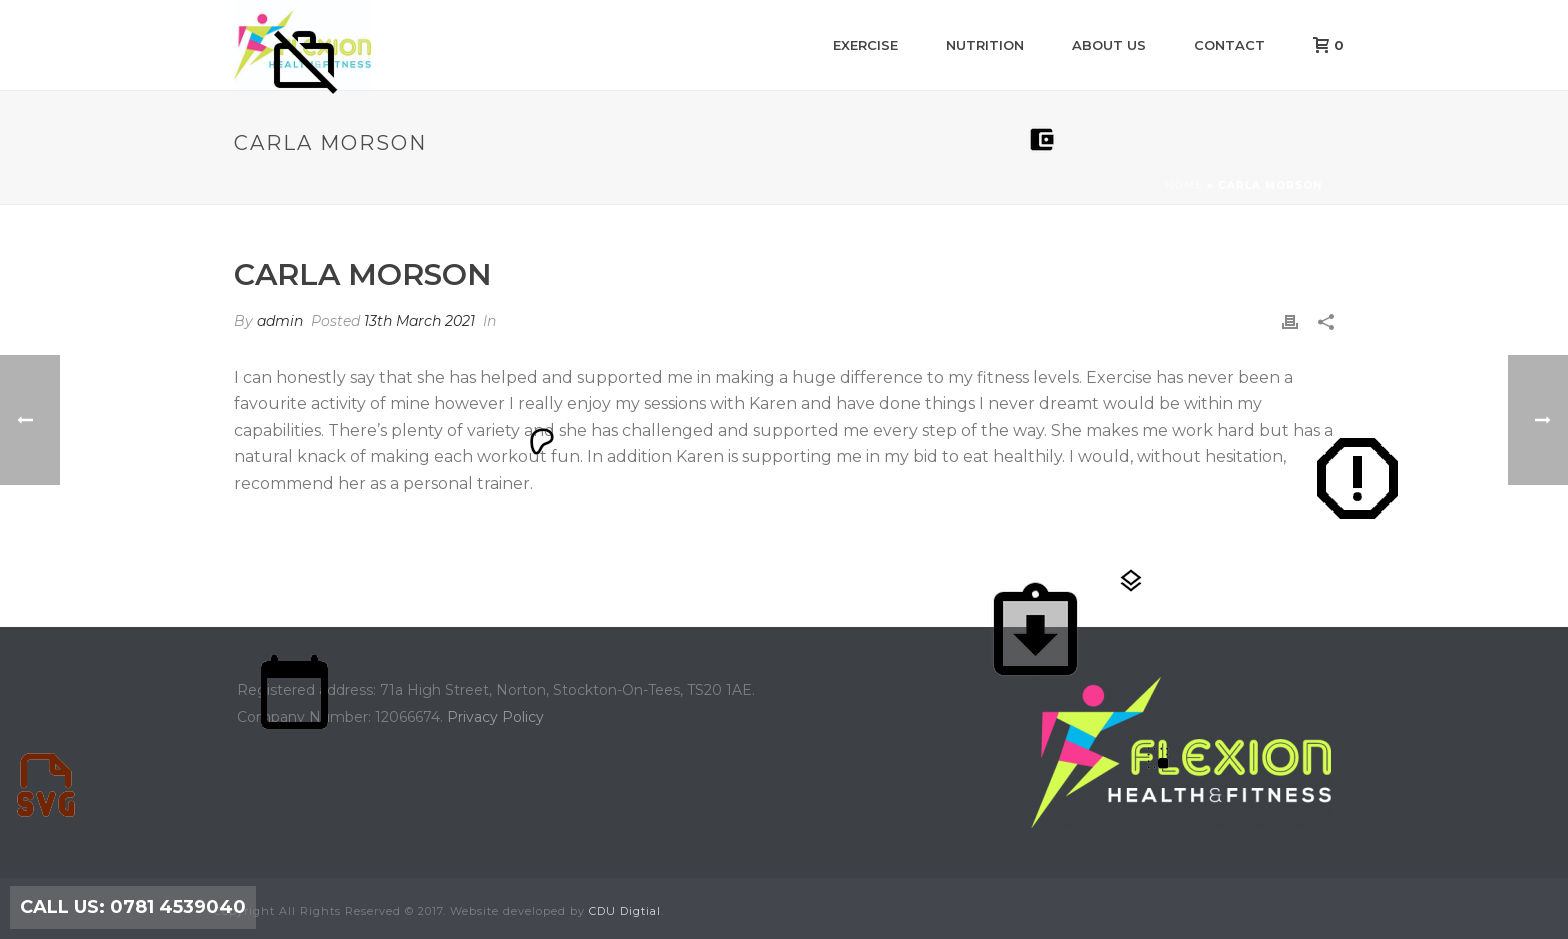 The image size is (1568, 939). I want to click on visit creator's patreon page, so click(541, 441).